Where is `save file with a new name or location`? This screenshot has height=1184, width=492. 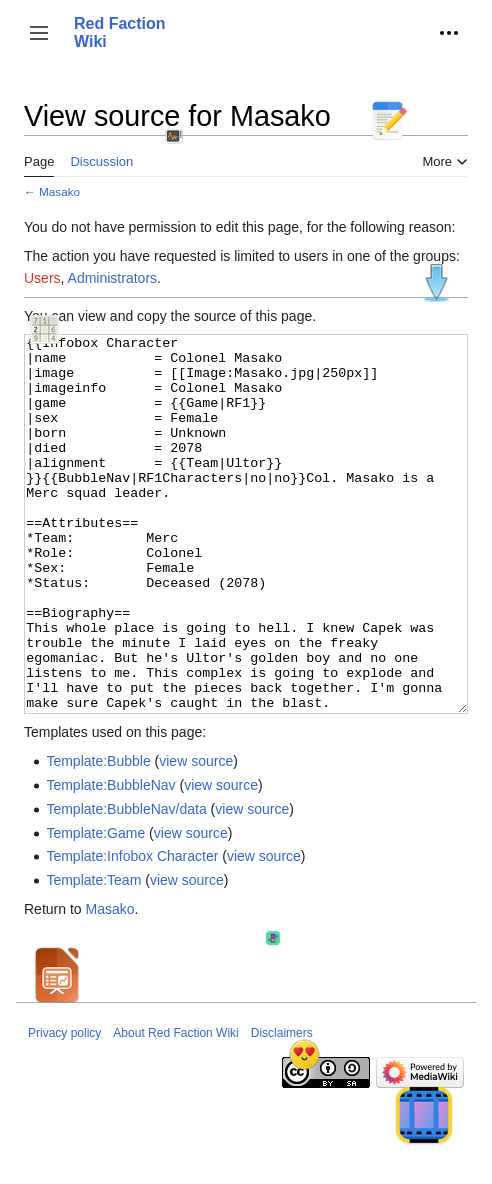
save file with a new name or location is located at coordinates (436, 283).